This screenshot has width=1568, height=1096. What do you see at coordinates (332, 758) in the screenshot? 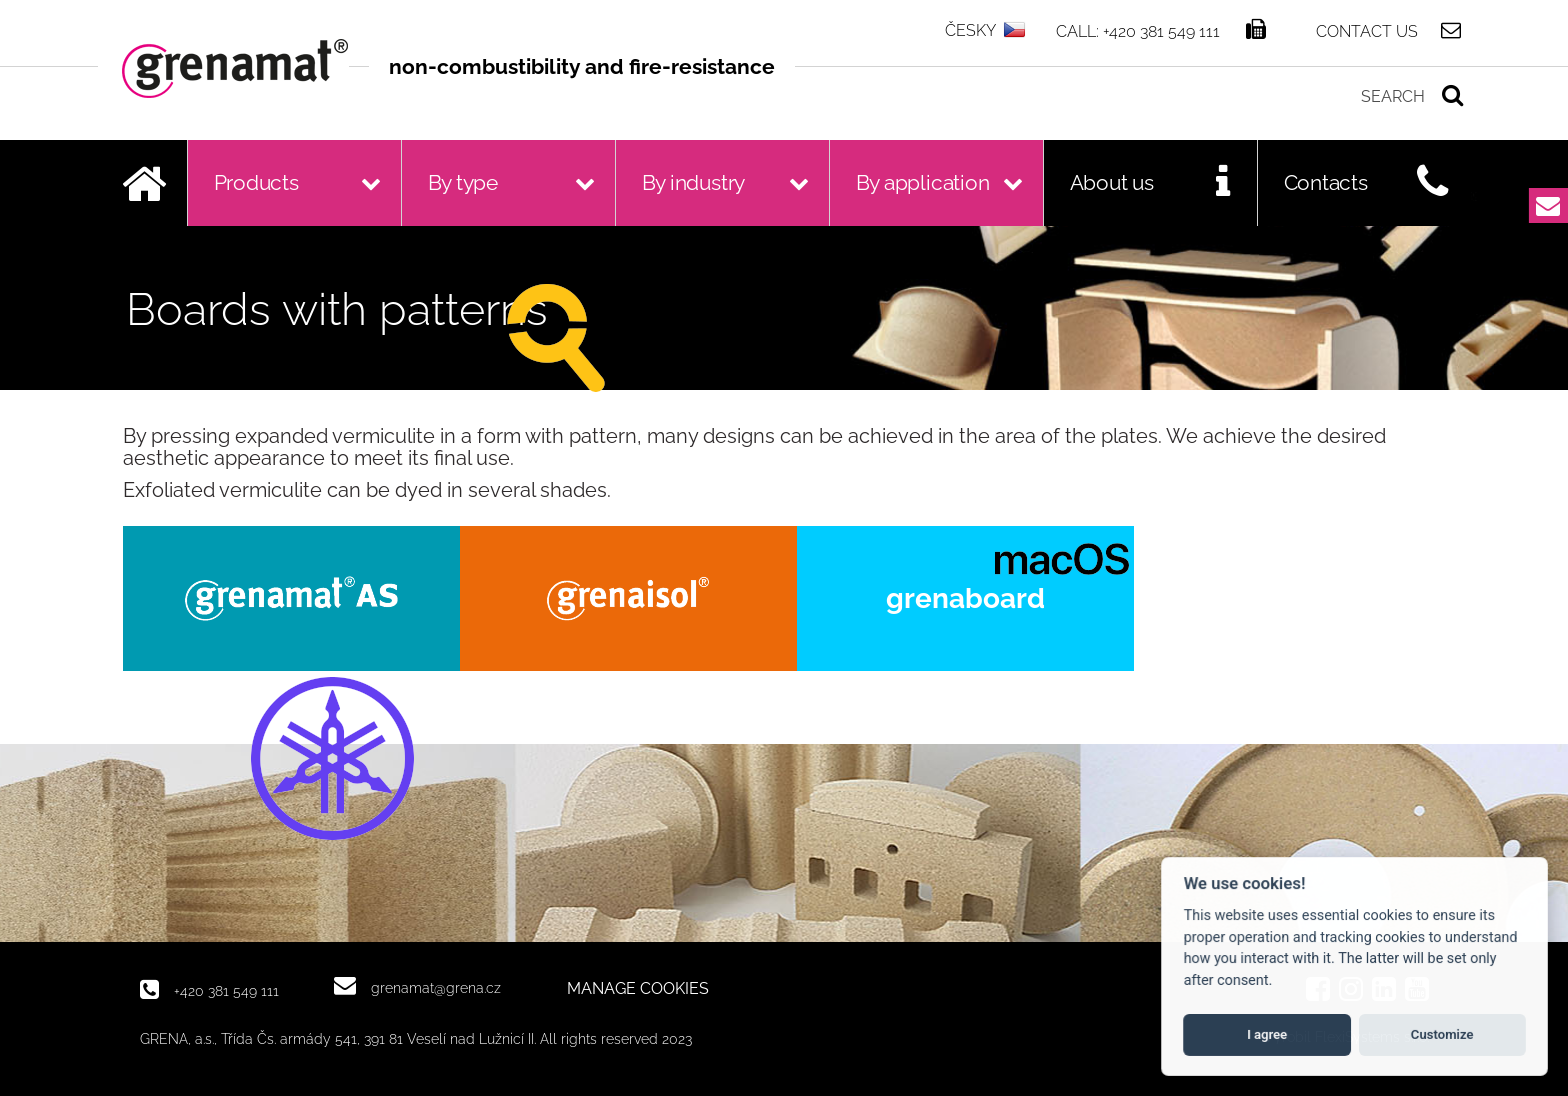
I see `yamaha corporation logo` at bounding box center [332, 758].